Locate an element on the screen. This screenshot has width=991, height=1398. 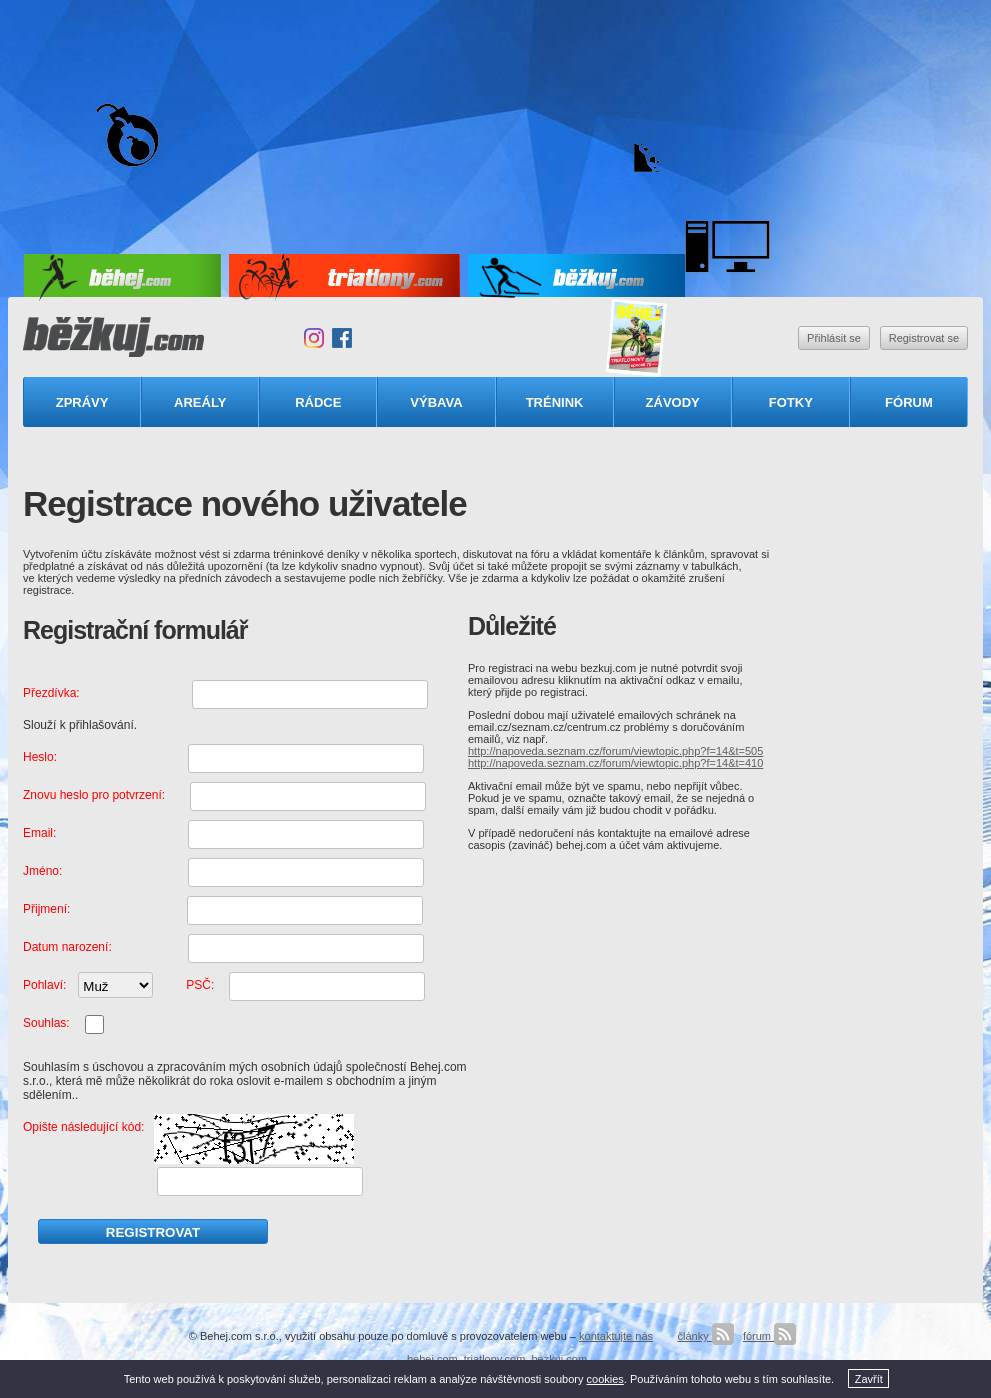
access desktop or PC gaming mode is located at coordinates (727, 246).